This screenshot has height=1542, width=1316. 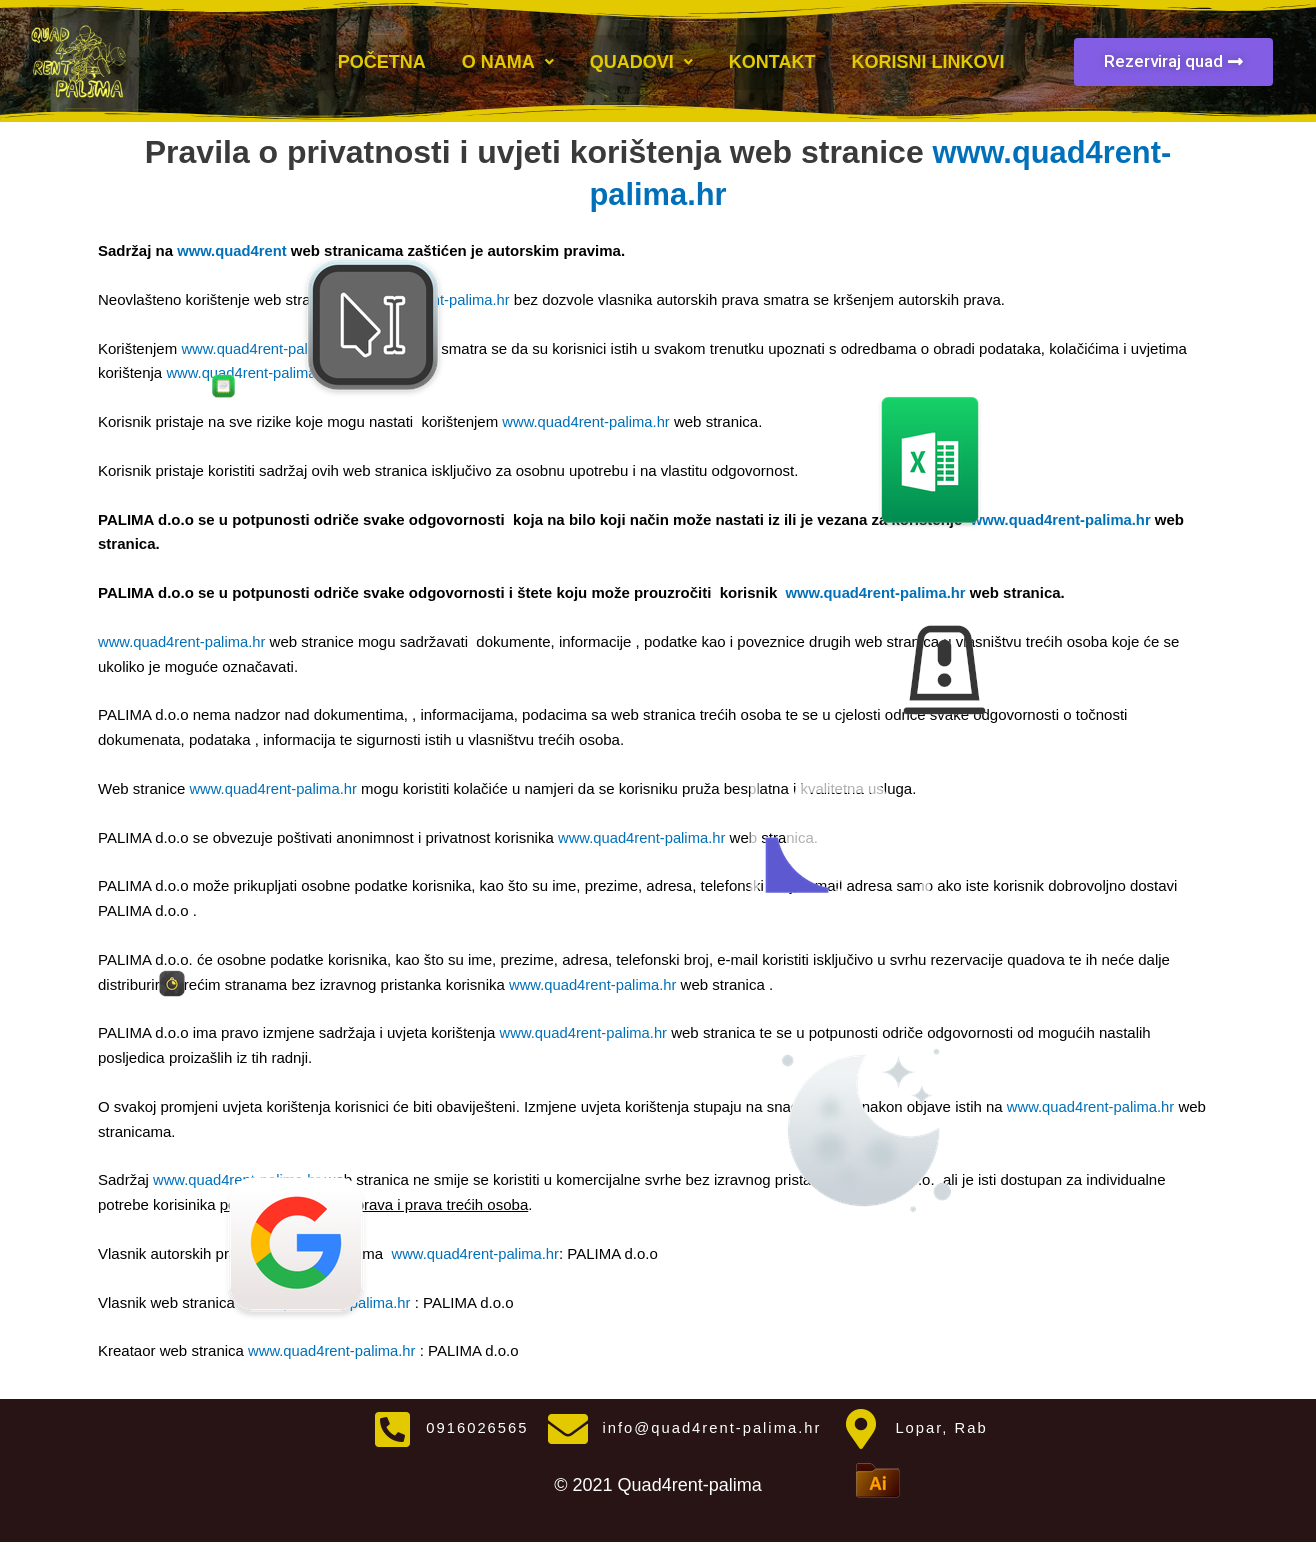 What do you see at coordinates (877, 1481) in the screenshot?
I see `open folder containing adobe illustrator files` at bounding box center [877, 1481].